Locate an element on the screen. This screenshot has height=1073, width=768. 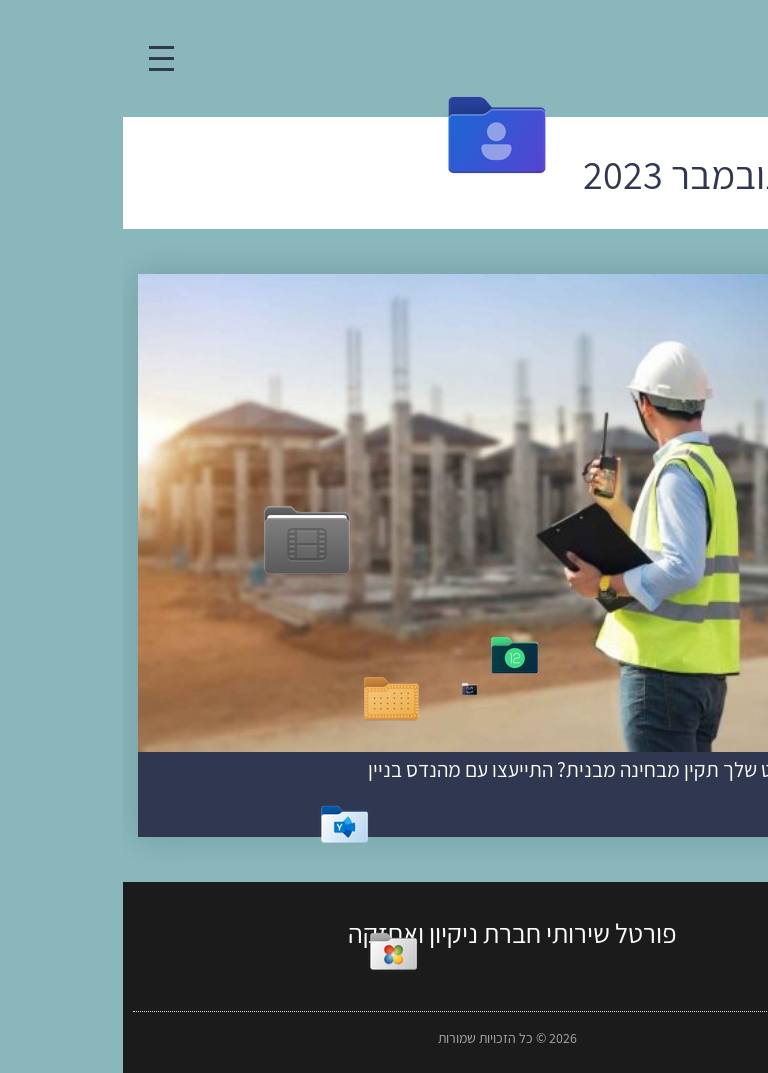
open android 12 system files folder is located at coordinates (514, 656).